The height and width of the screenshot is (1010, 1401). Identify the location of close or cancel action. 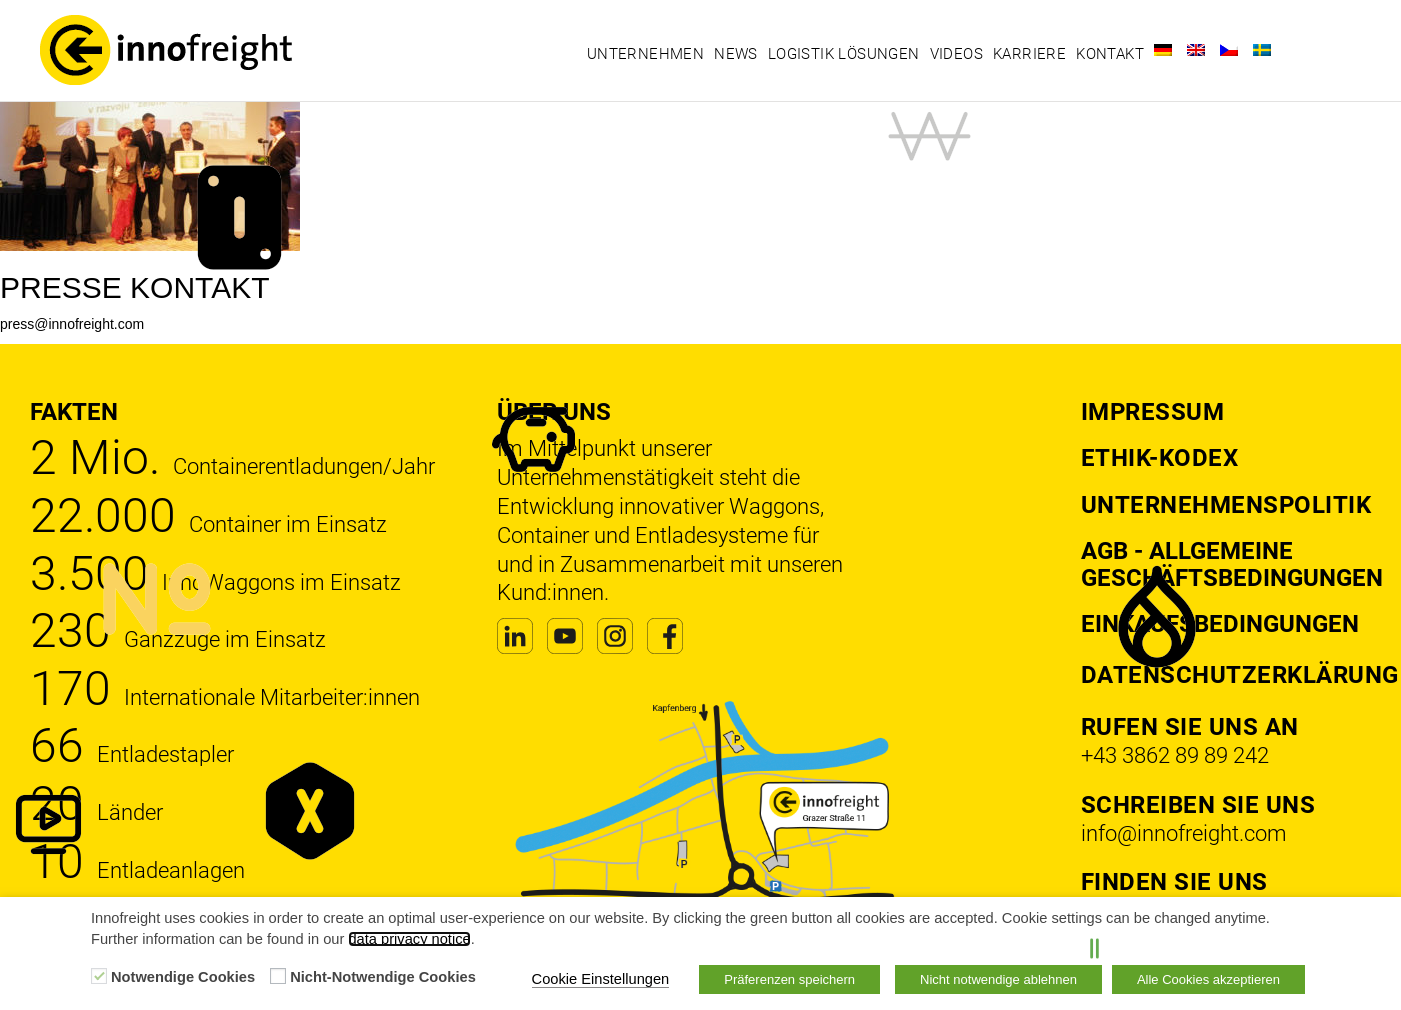
(310, 811).